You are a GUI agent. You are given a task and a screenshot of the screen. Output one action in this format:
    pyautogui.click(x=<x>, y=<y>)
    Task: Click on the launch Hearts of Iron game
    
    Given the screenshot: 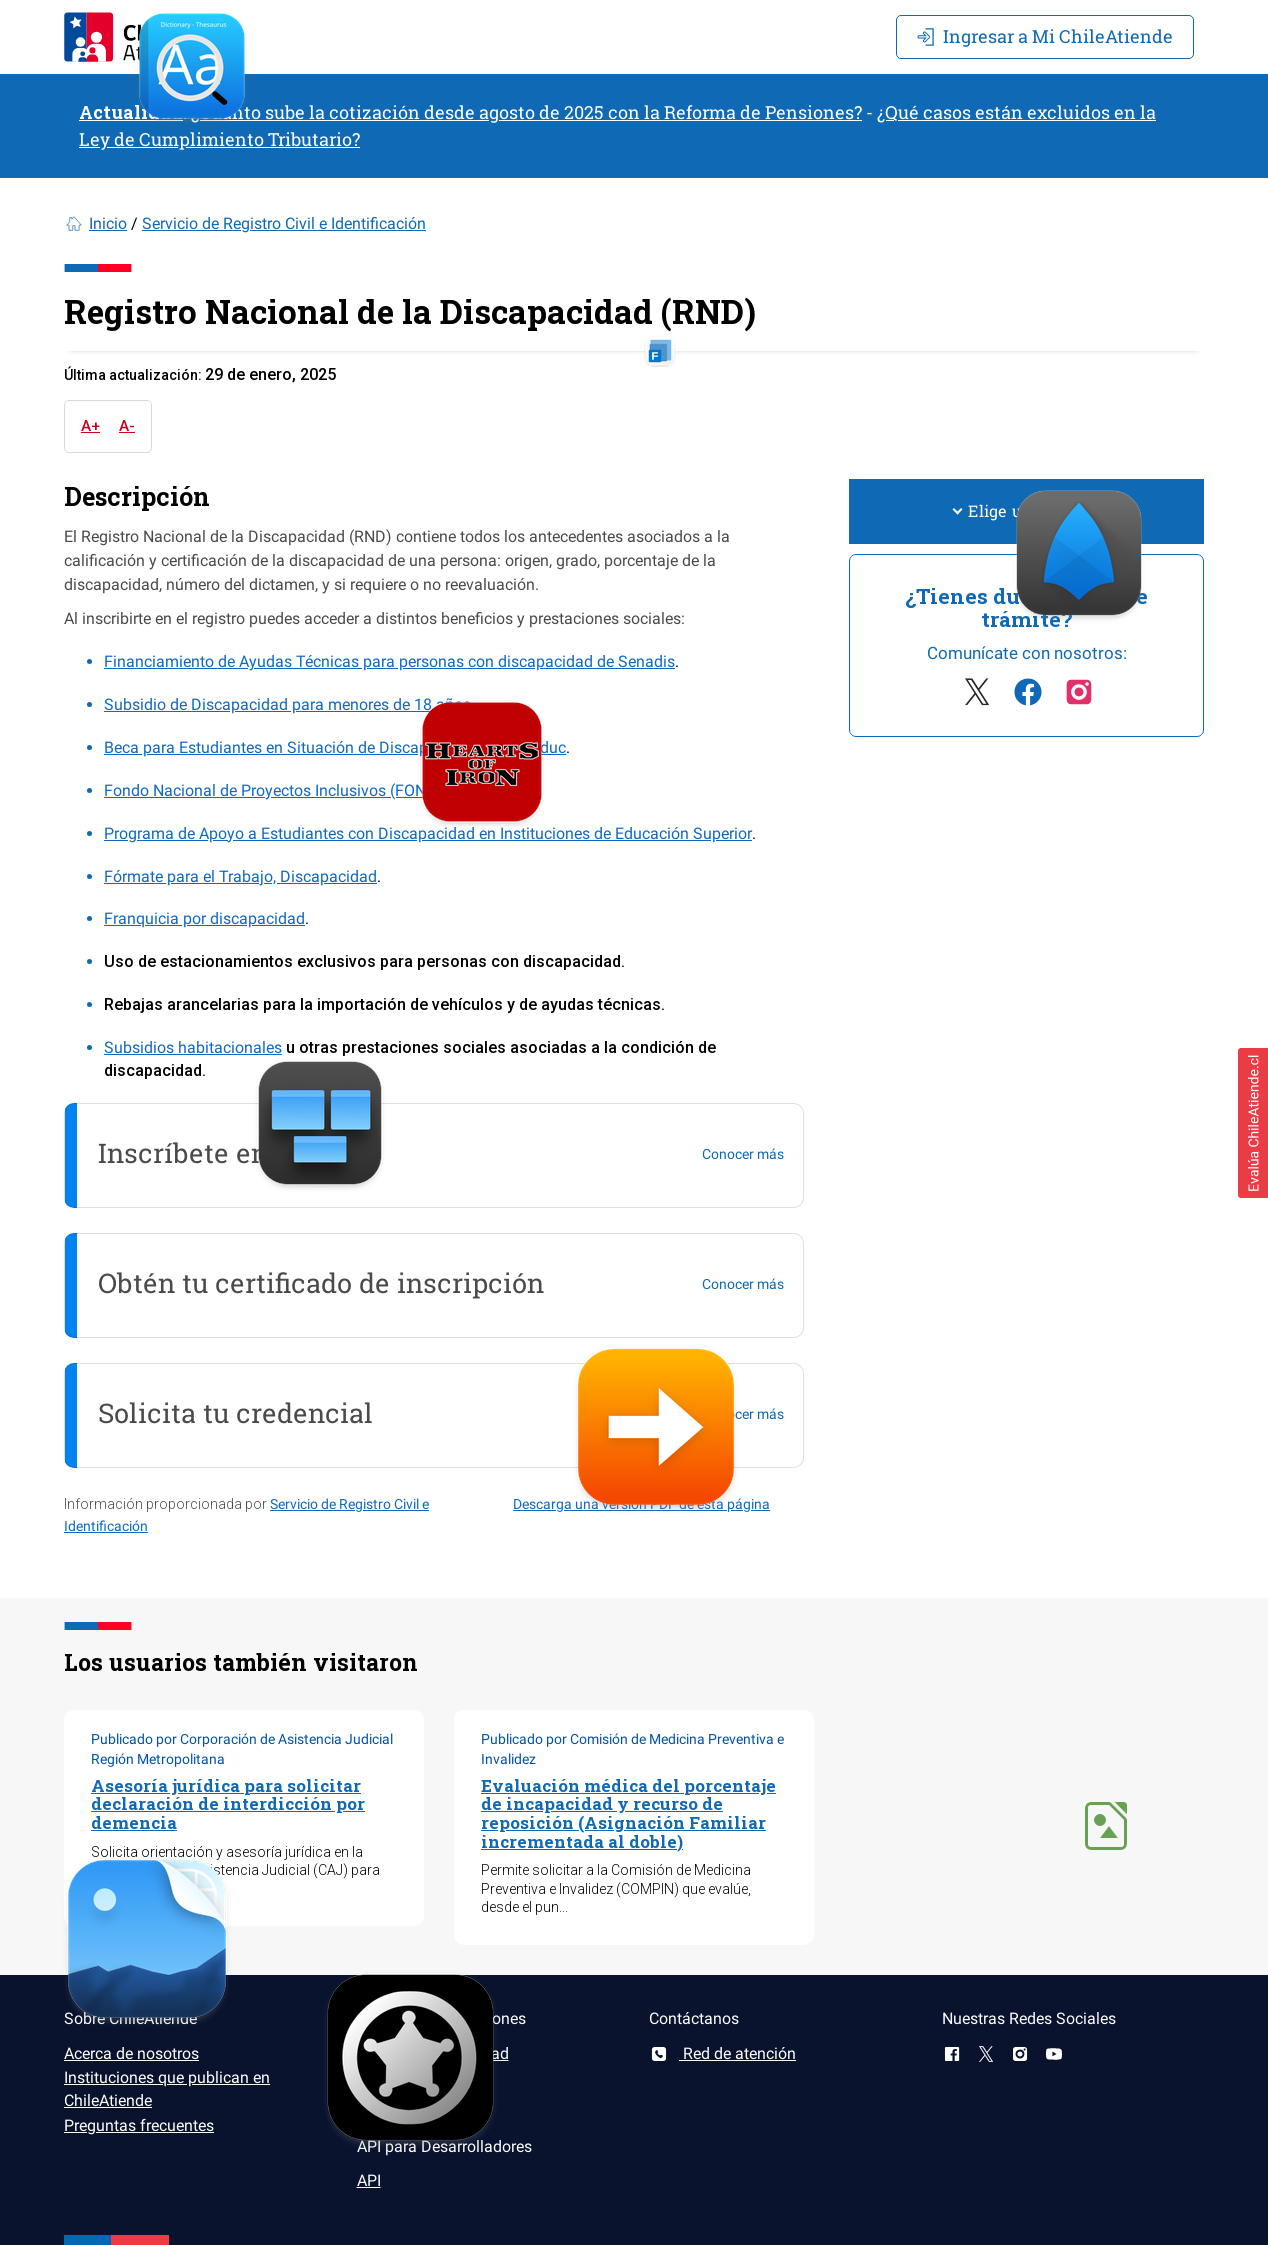 What is the action you would take?
    pyautogui.click(x=482, y=762)
    